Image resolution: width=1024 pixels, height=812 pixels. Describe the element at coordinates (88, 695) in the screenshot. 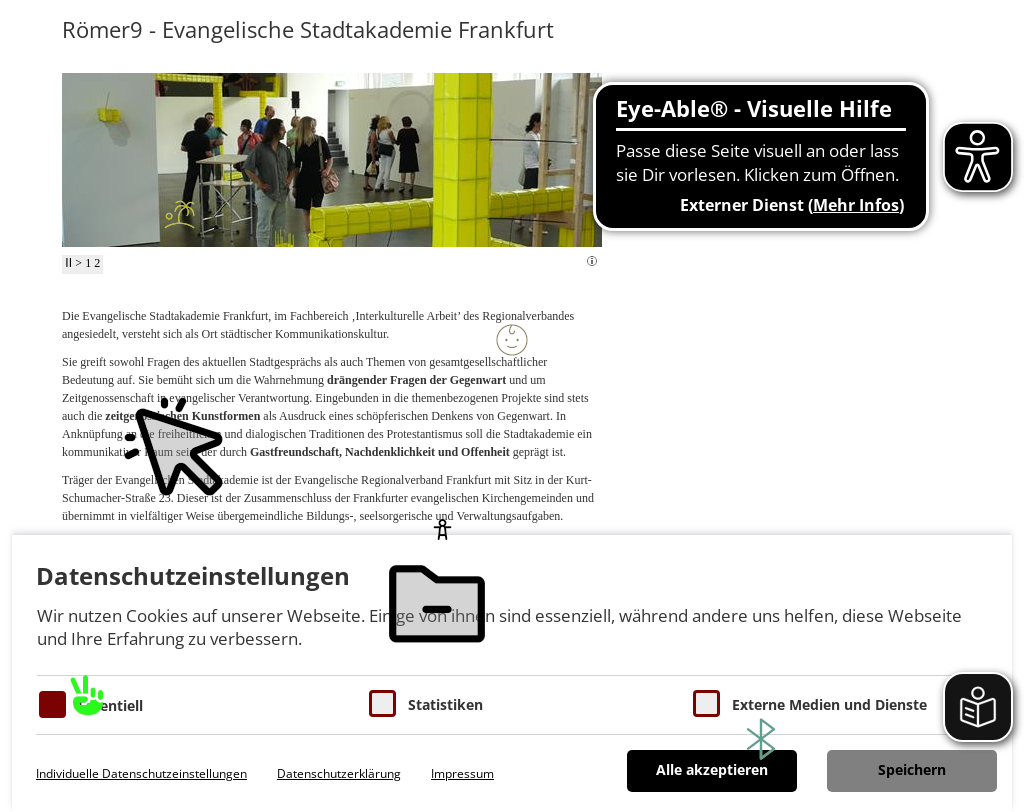

I see `peace sign or victory gesture emoji` at that location.